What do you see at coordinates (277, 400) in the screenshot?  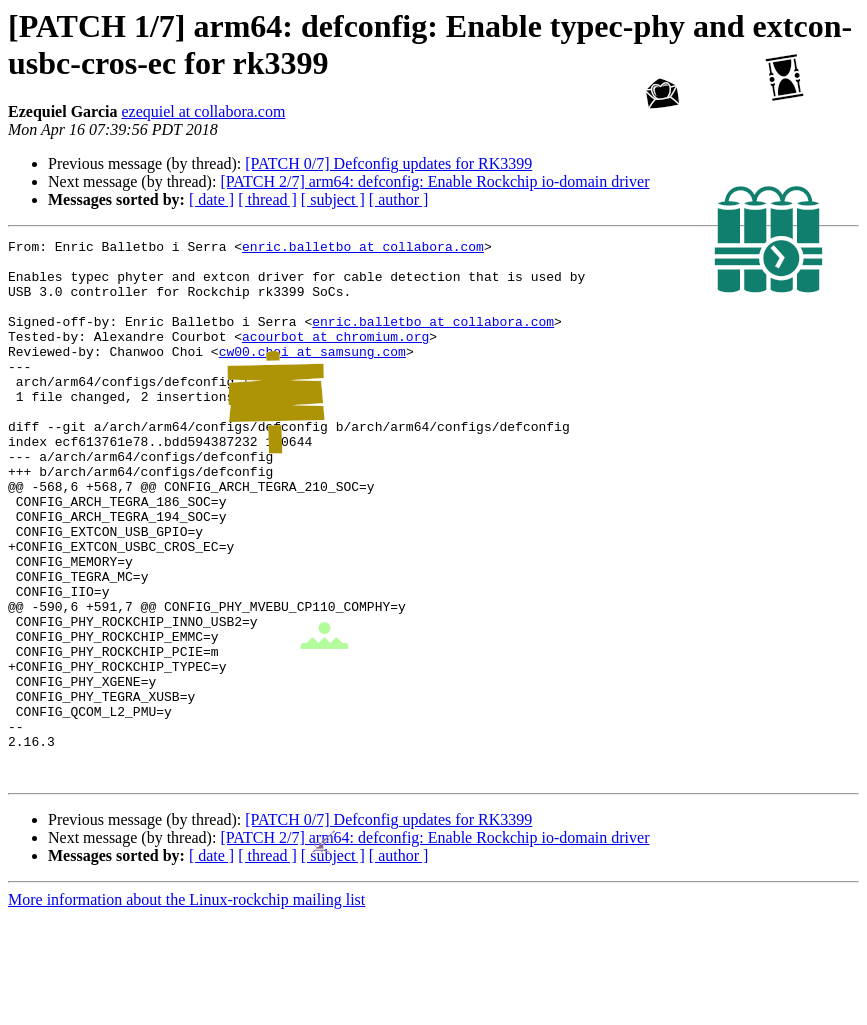 I see `view in-game signpost or hint` at bounding box center [277, 400].